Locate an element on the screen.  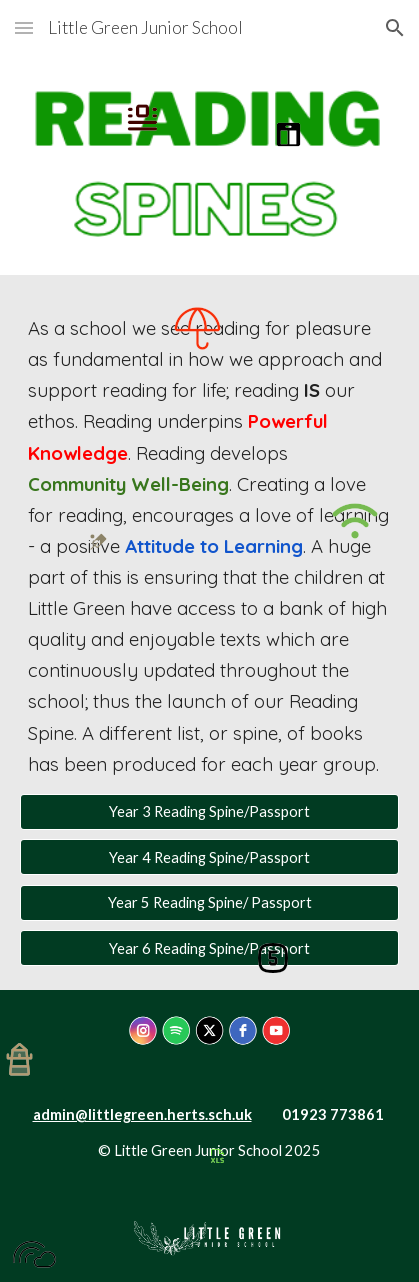
access cricket sports scores or content is located at coordinates (97, 541).